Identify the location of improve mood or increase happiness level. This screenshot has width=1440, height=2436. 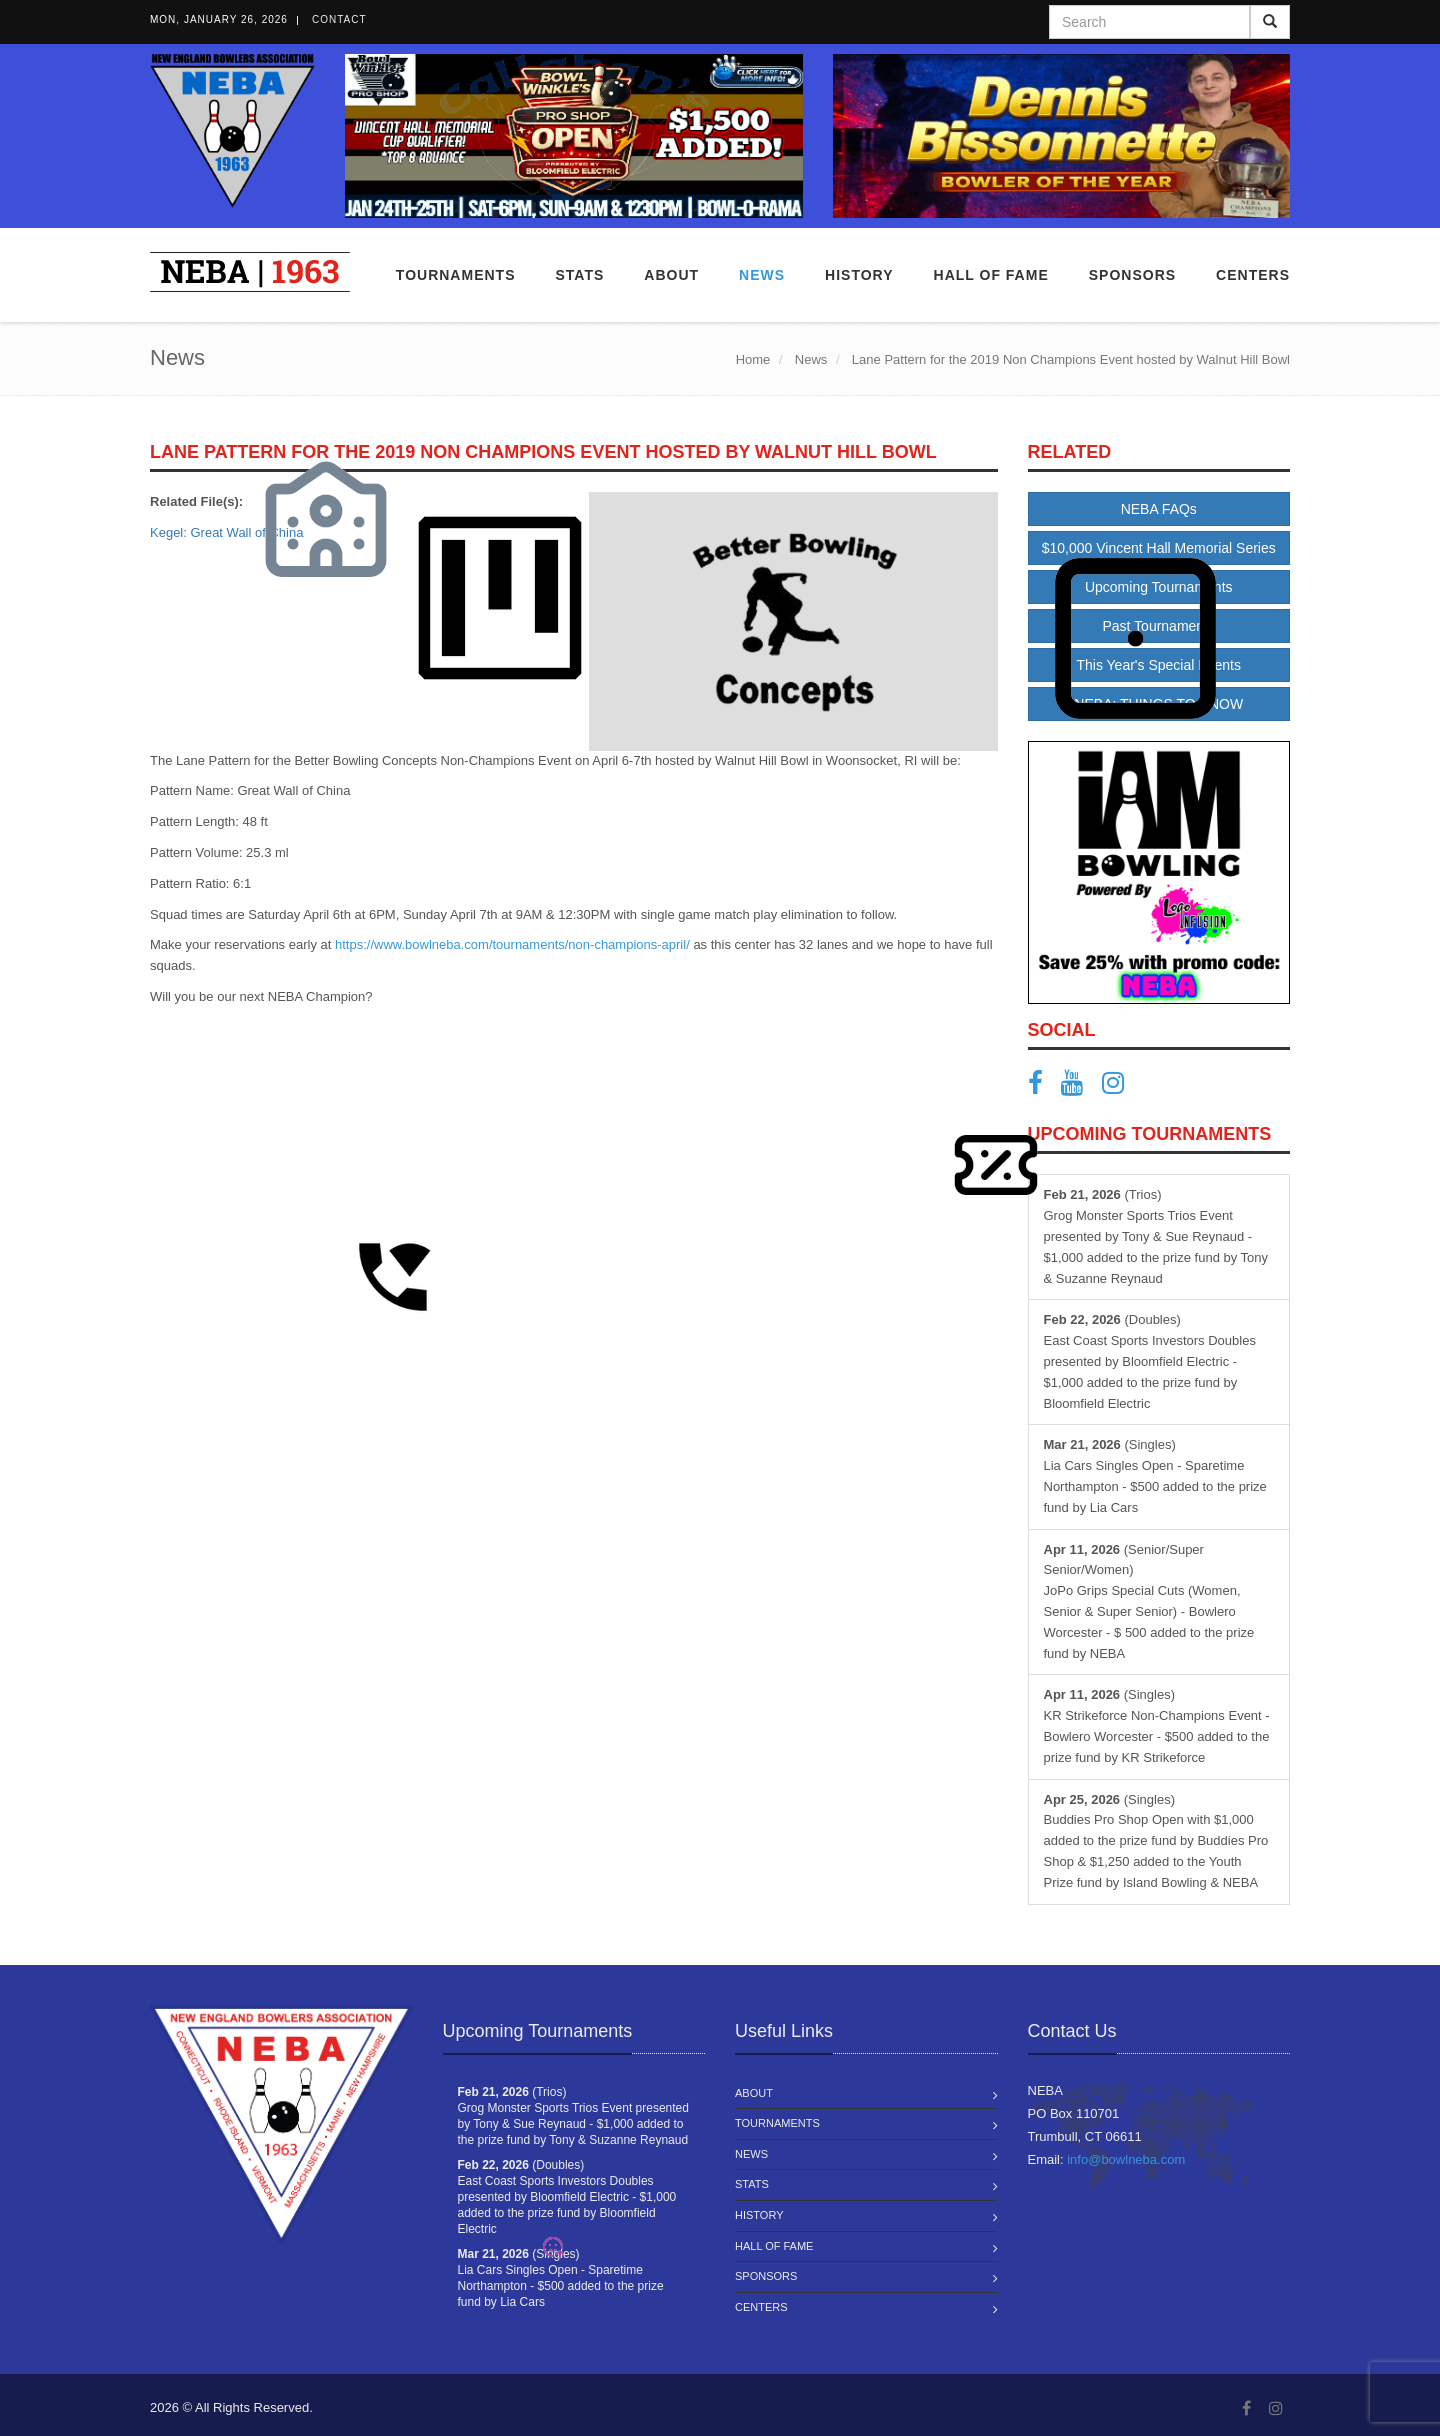
(553, 2247).